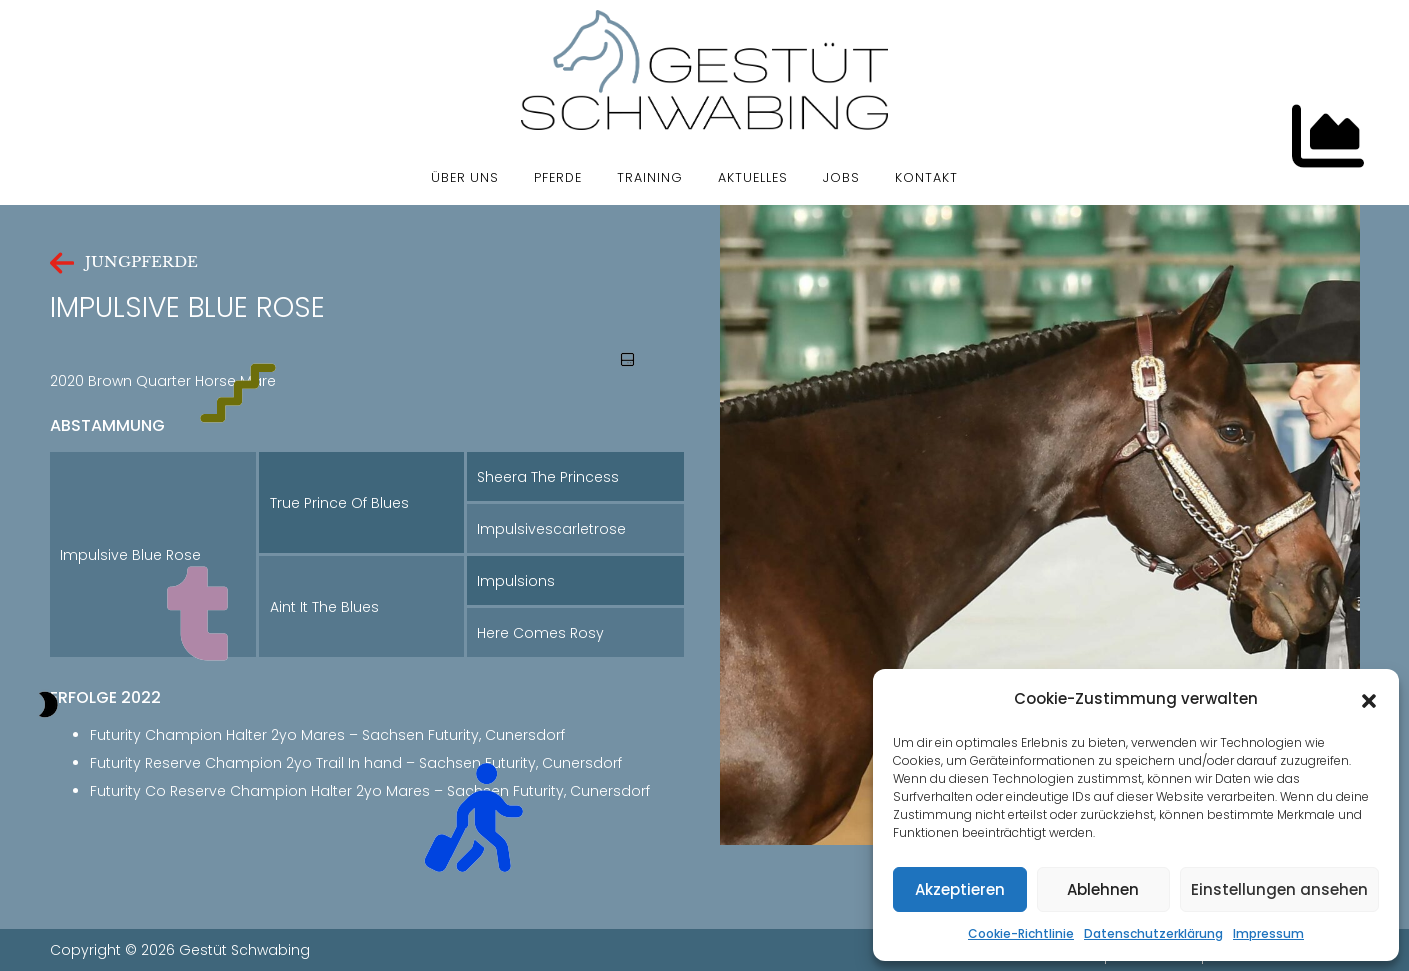  Describe the element at coordinates (47, 704) in the screenshot. I see `toggle dark mode or night theme` at that location.